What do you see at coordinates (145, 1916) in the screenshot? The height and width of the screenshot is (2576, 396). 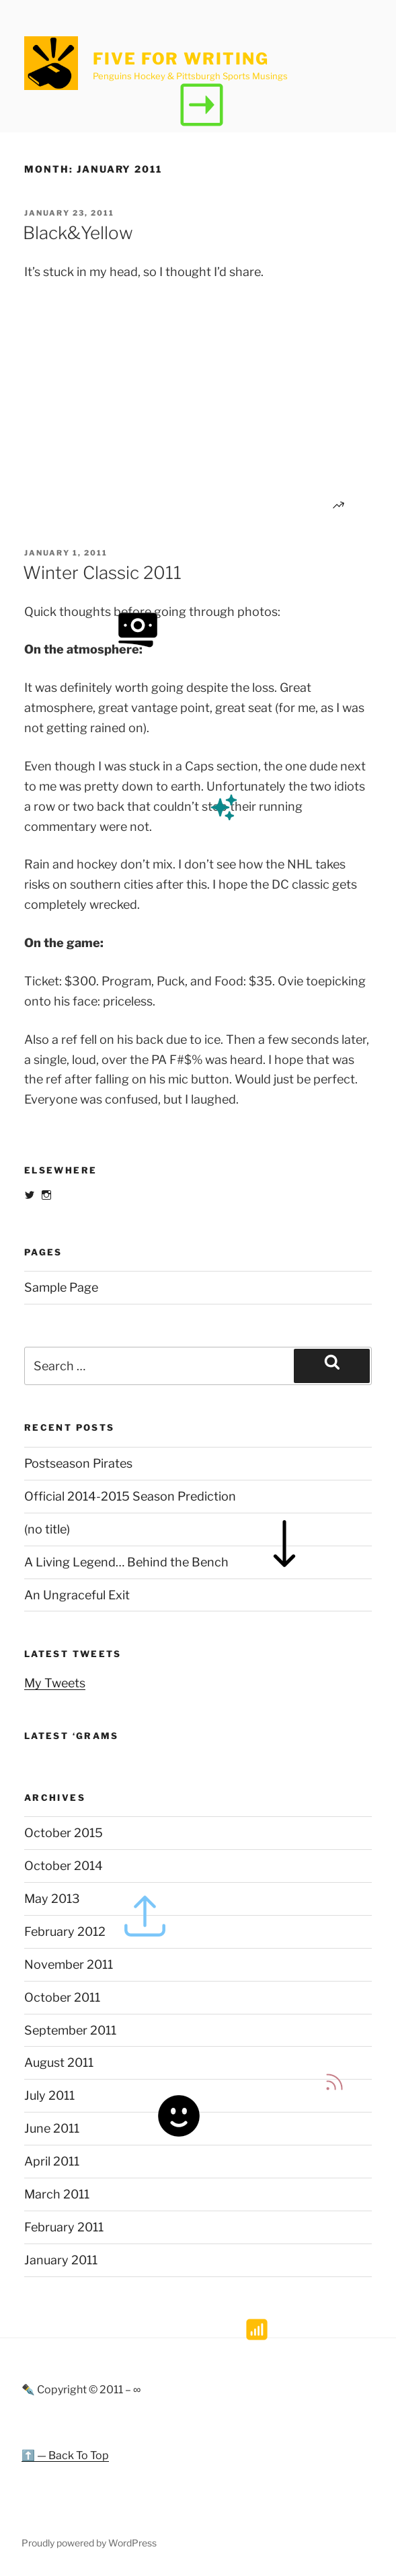 I see `upload a file or document` at bounding box center [145, 1916].